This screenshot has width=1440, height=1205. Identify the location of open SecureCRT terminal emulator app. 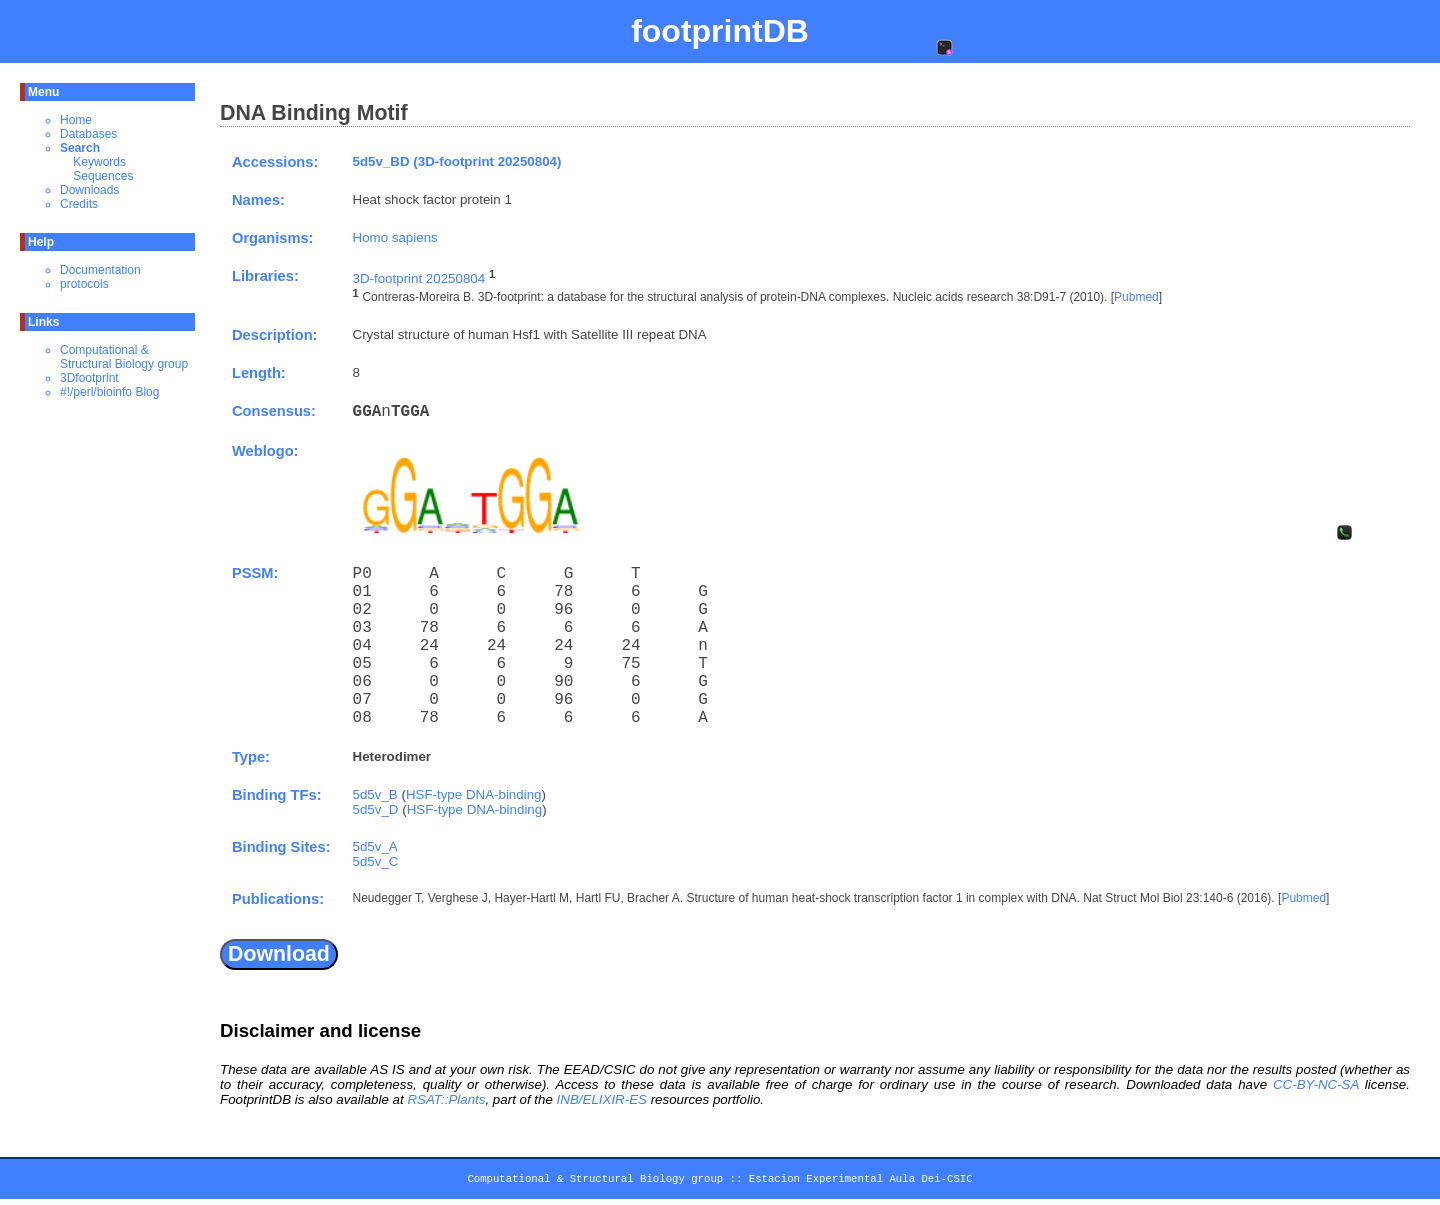
(944, 47).